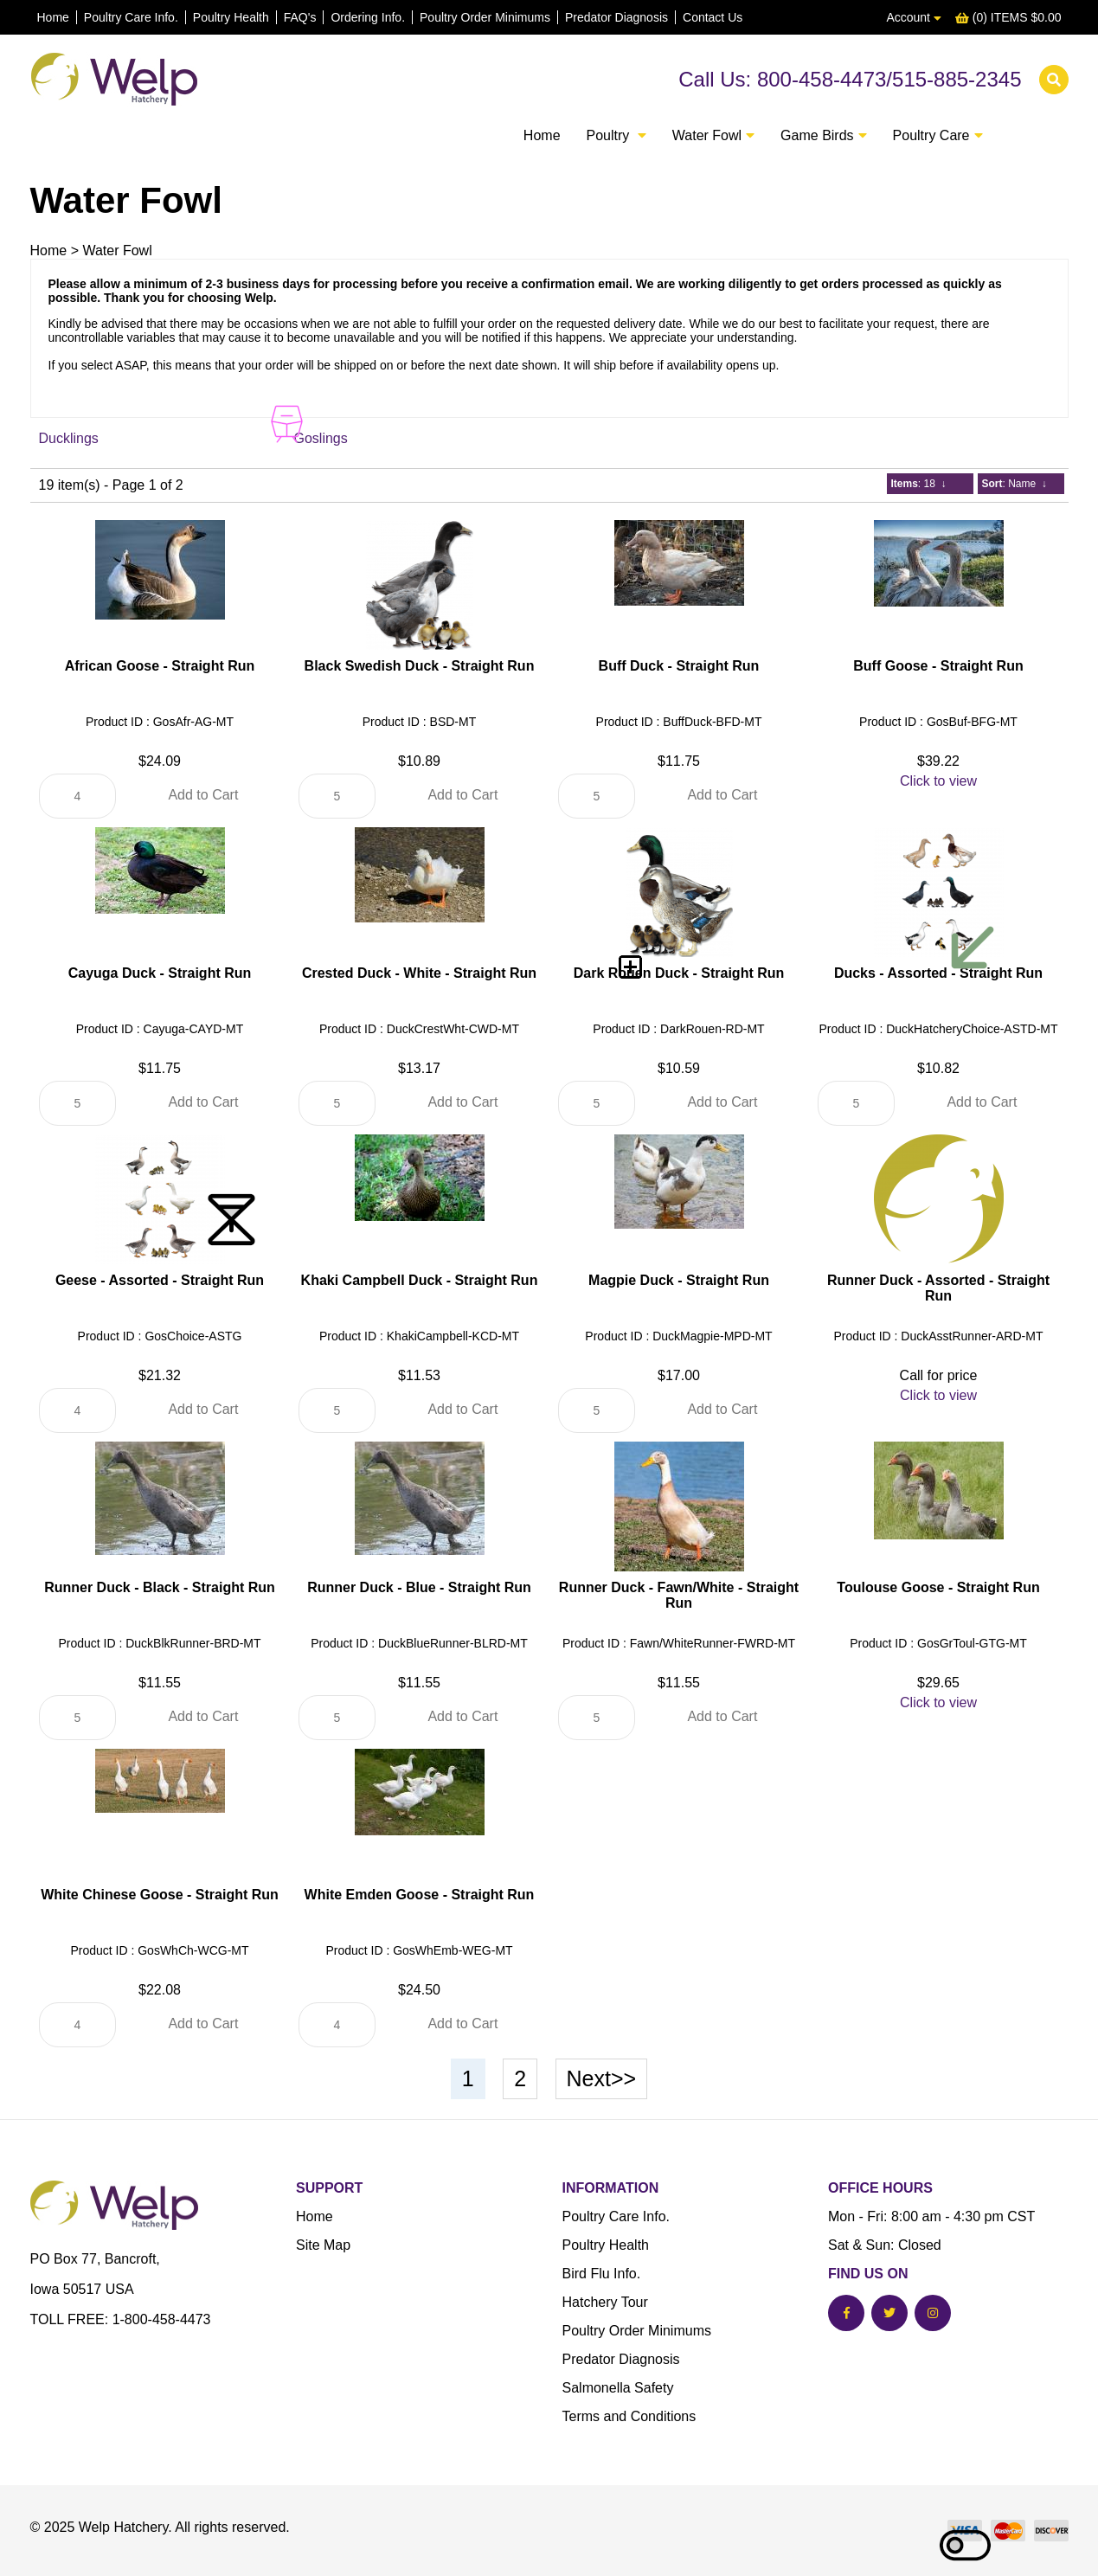  I want to click on indicates loading or processing in progress, so click(231, 1219).